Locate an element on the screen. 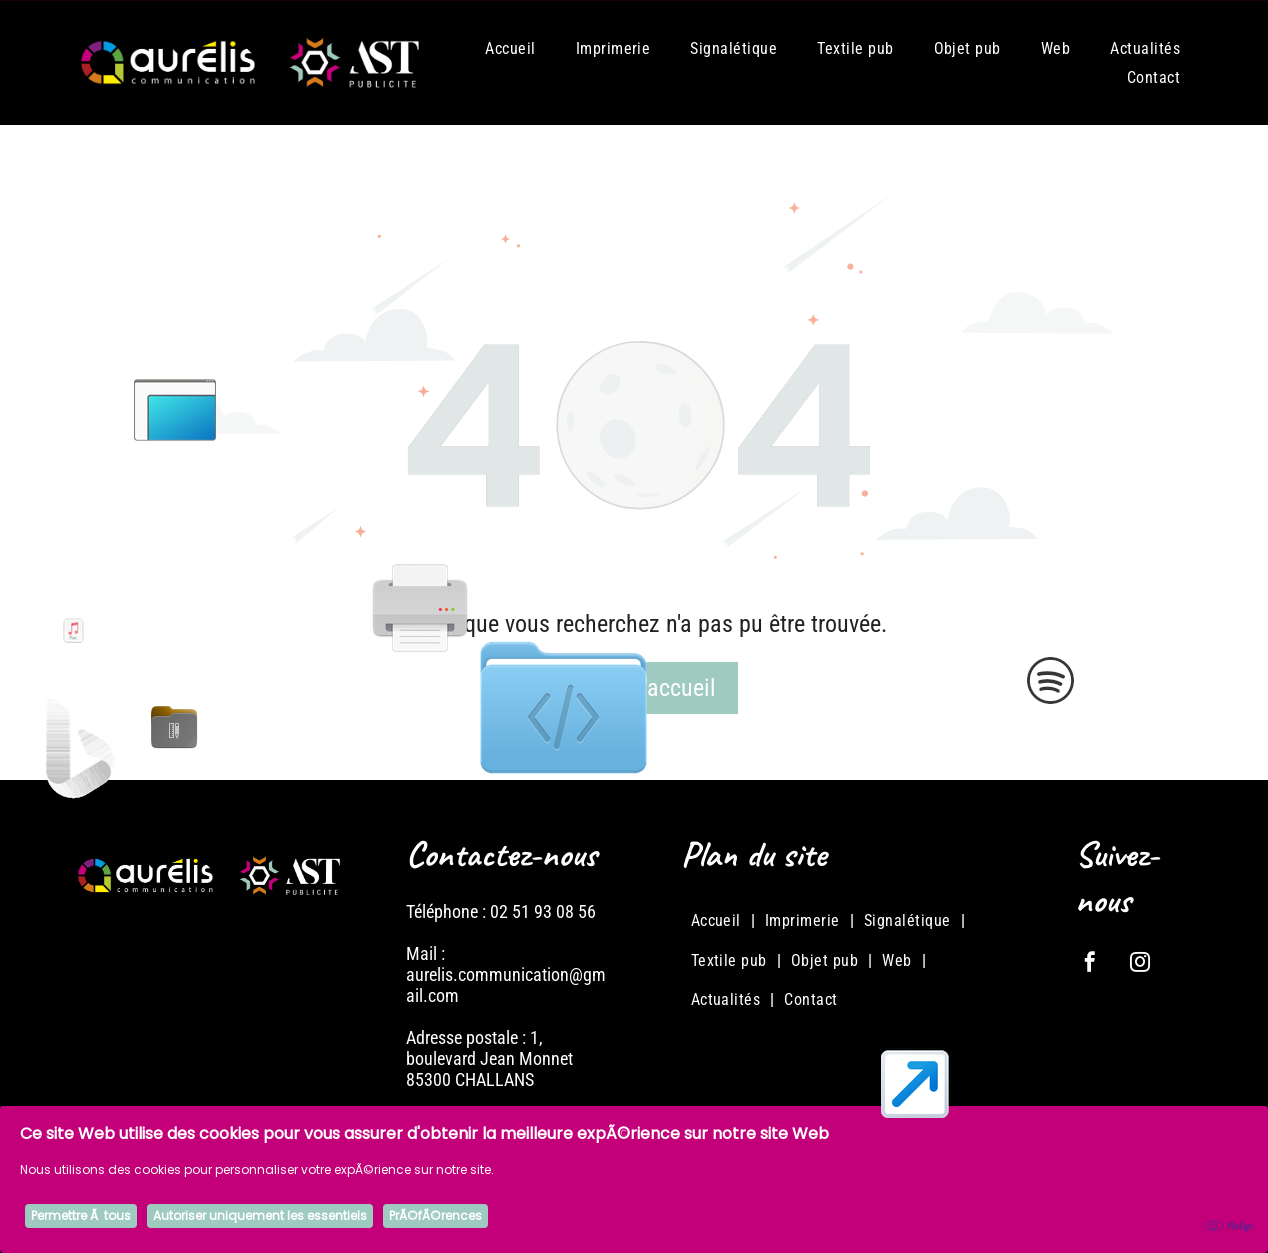 This screenshot has height=1253, width=1268. a flac audio file is located at coordinates (73, 630).